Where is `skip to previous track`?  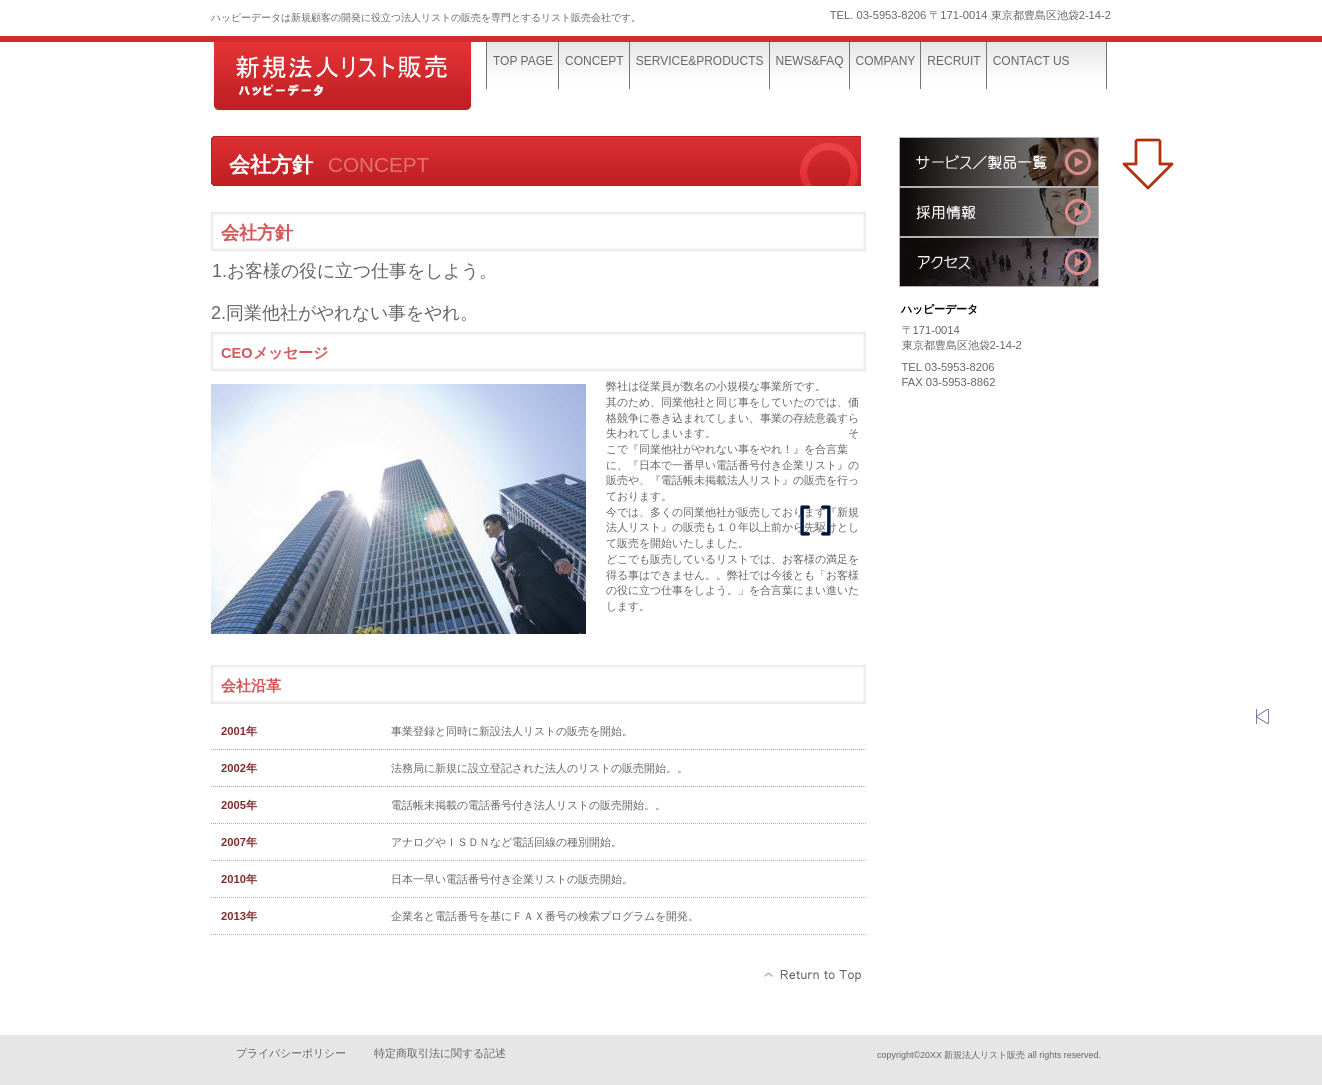
skip to previous track is located at coordinates (1262, 716).